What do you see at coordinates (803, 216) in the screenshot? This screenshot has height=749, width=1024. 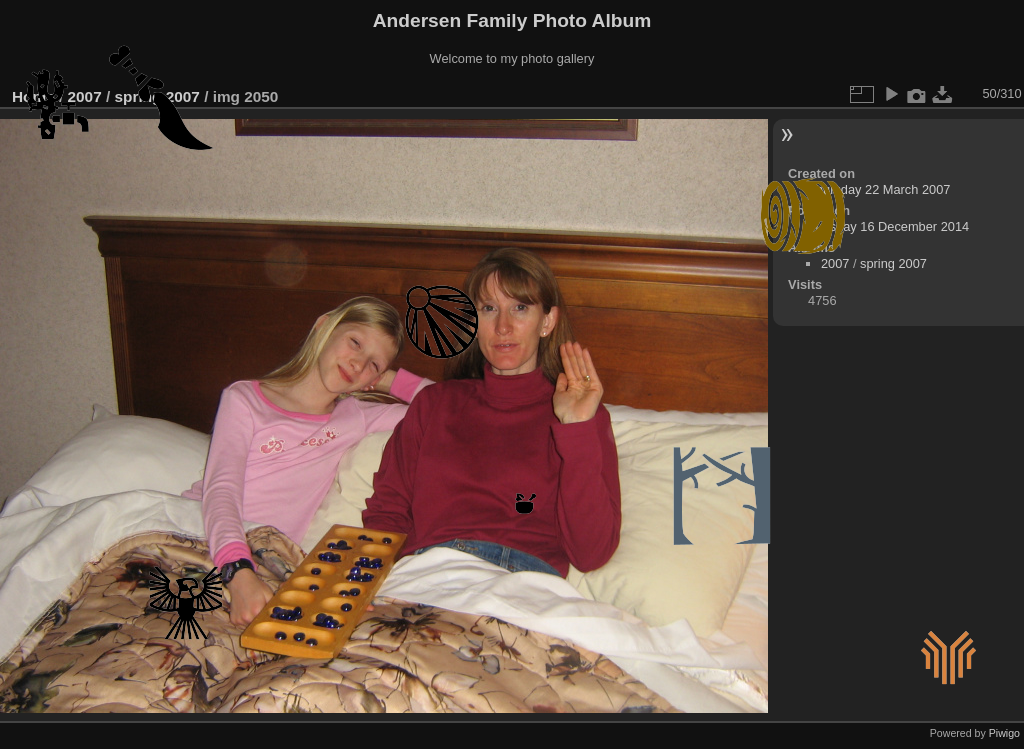 I see `hay bale resource in farming simulation game` at bounding box center [803, 216].